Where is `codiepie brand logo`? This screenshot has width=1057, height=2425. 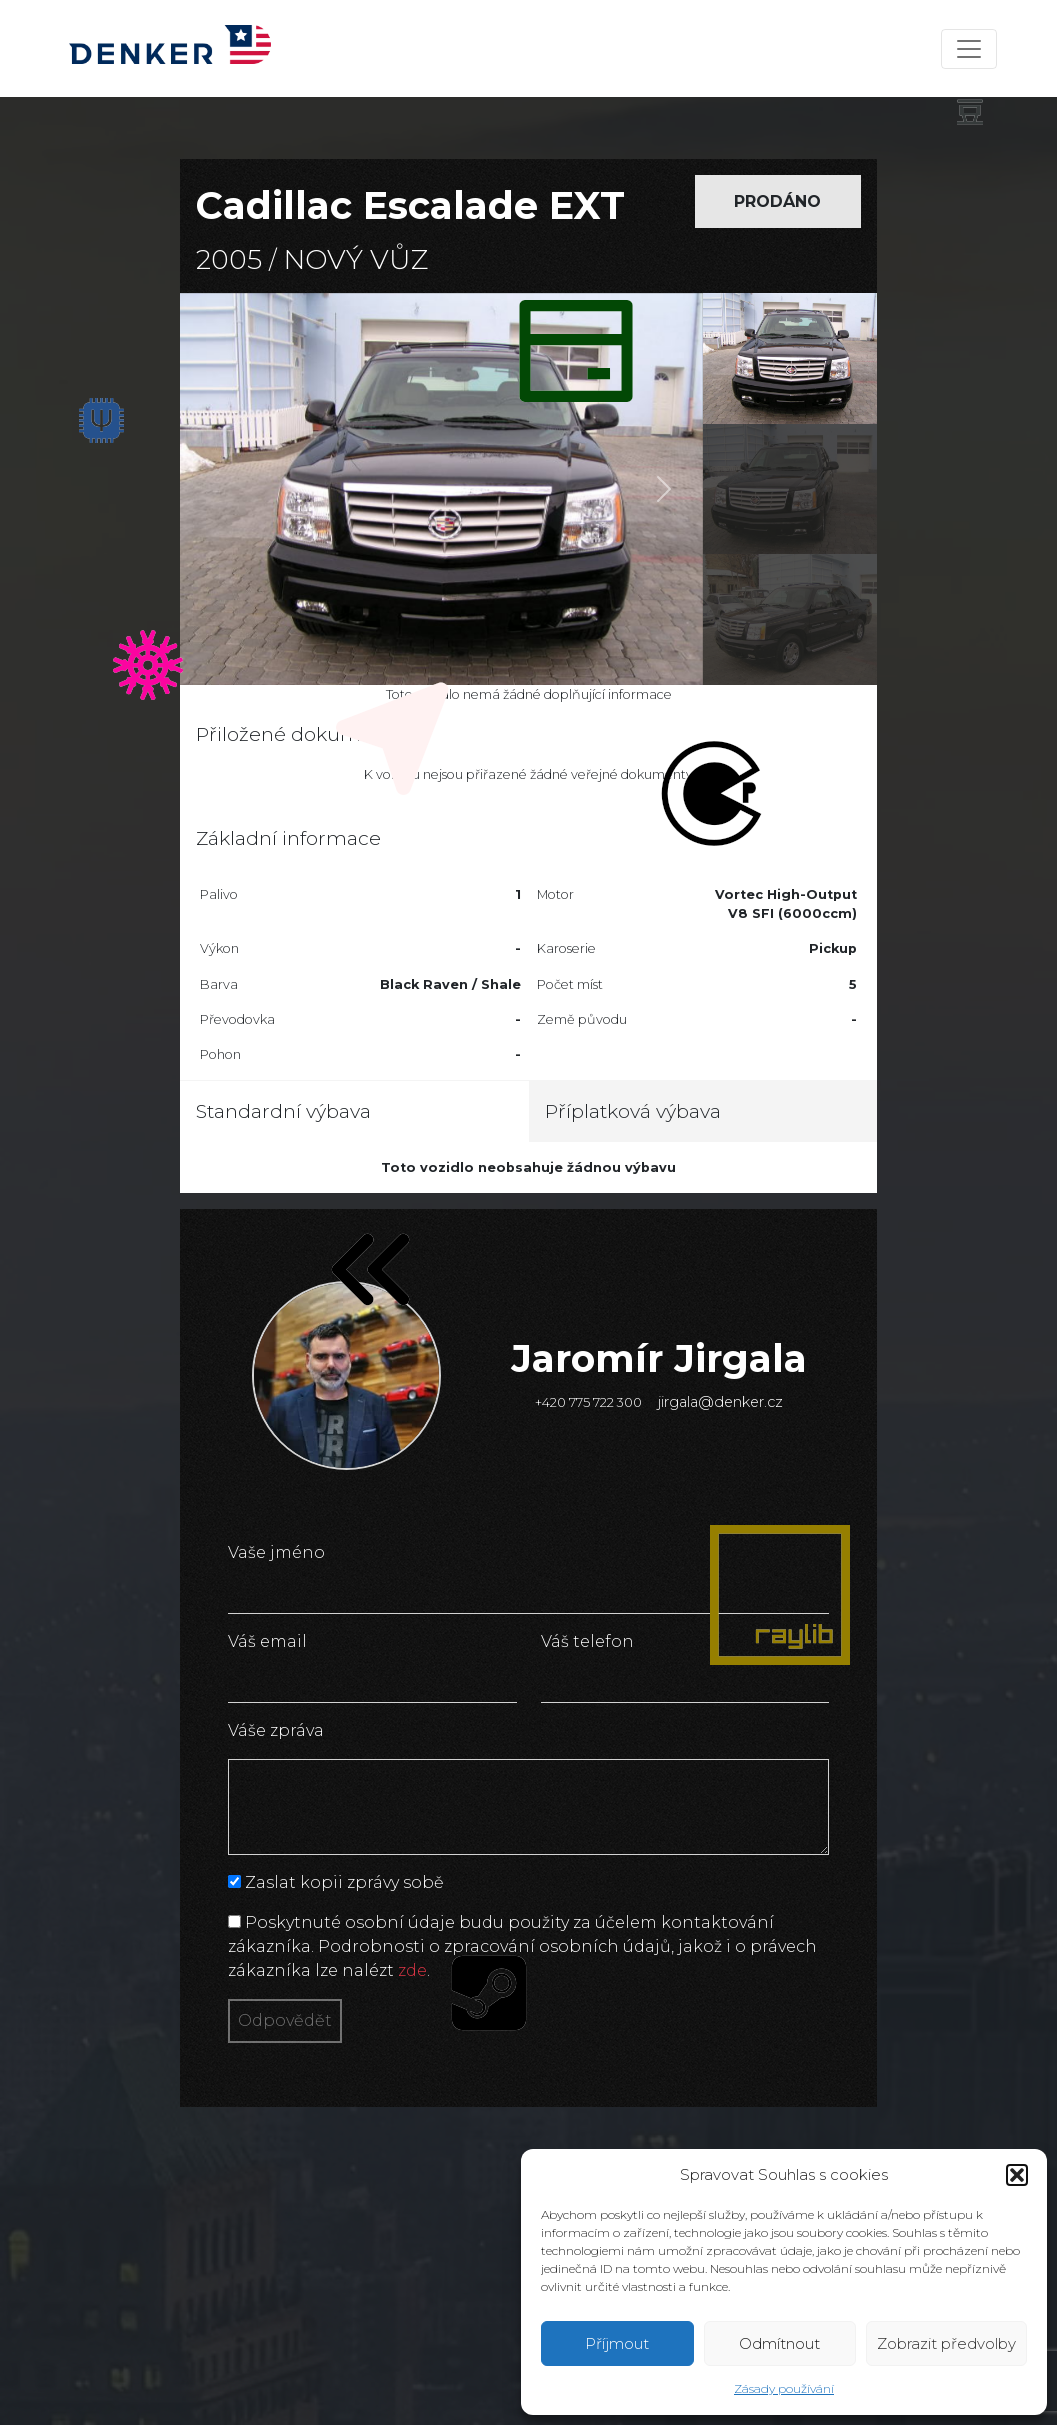
codiepie brand logo is located at coordinates (711, 793).